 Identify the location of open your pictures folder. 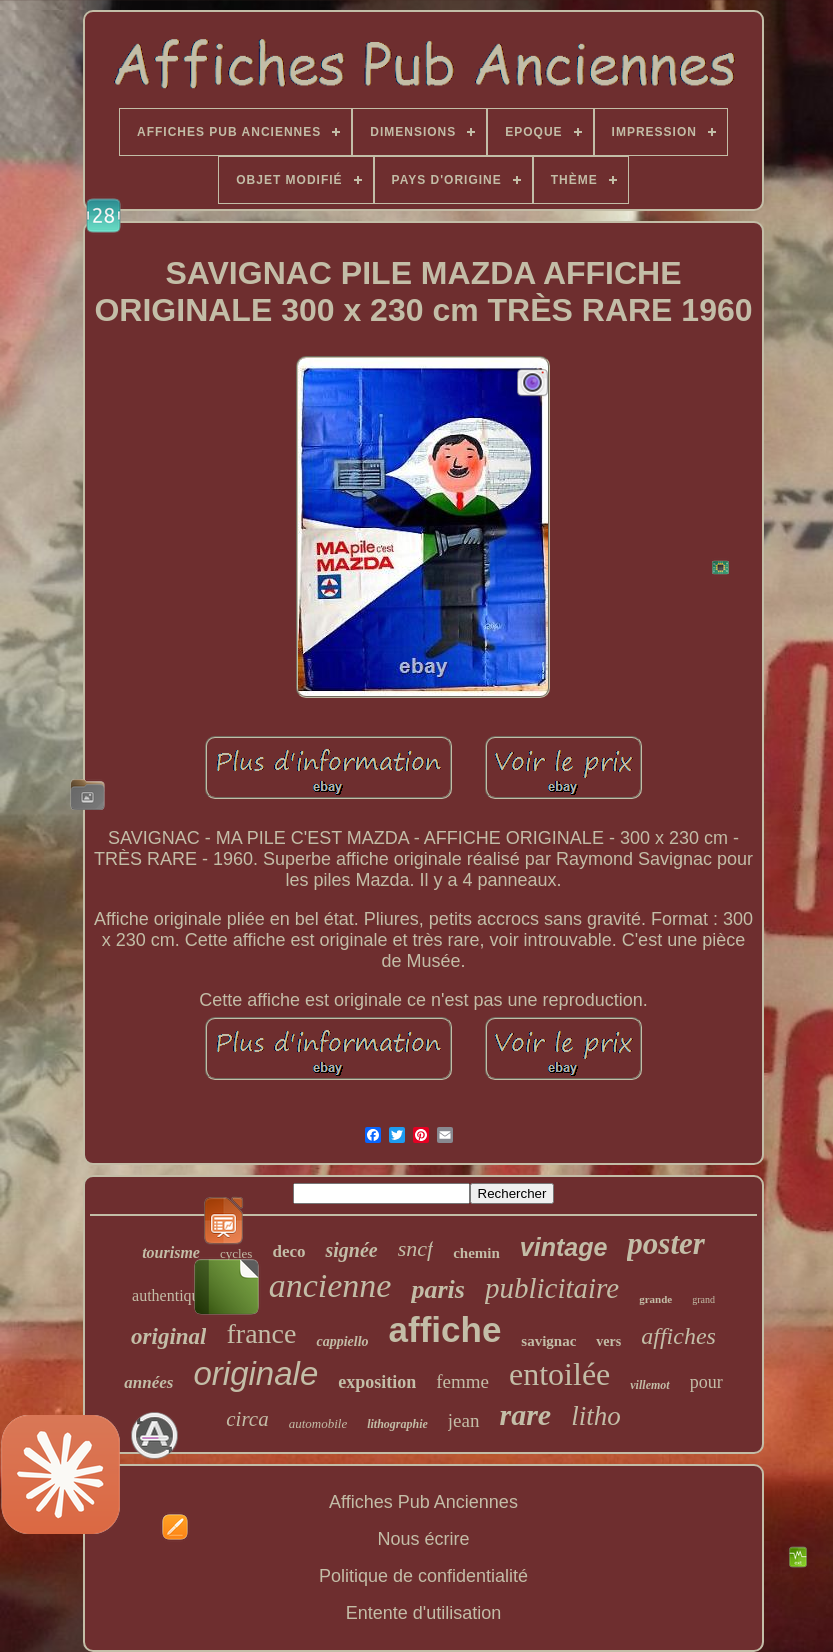
(87, 794).